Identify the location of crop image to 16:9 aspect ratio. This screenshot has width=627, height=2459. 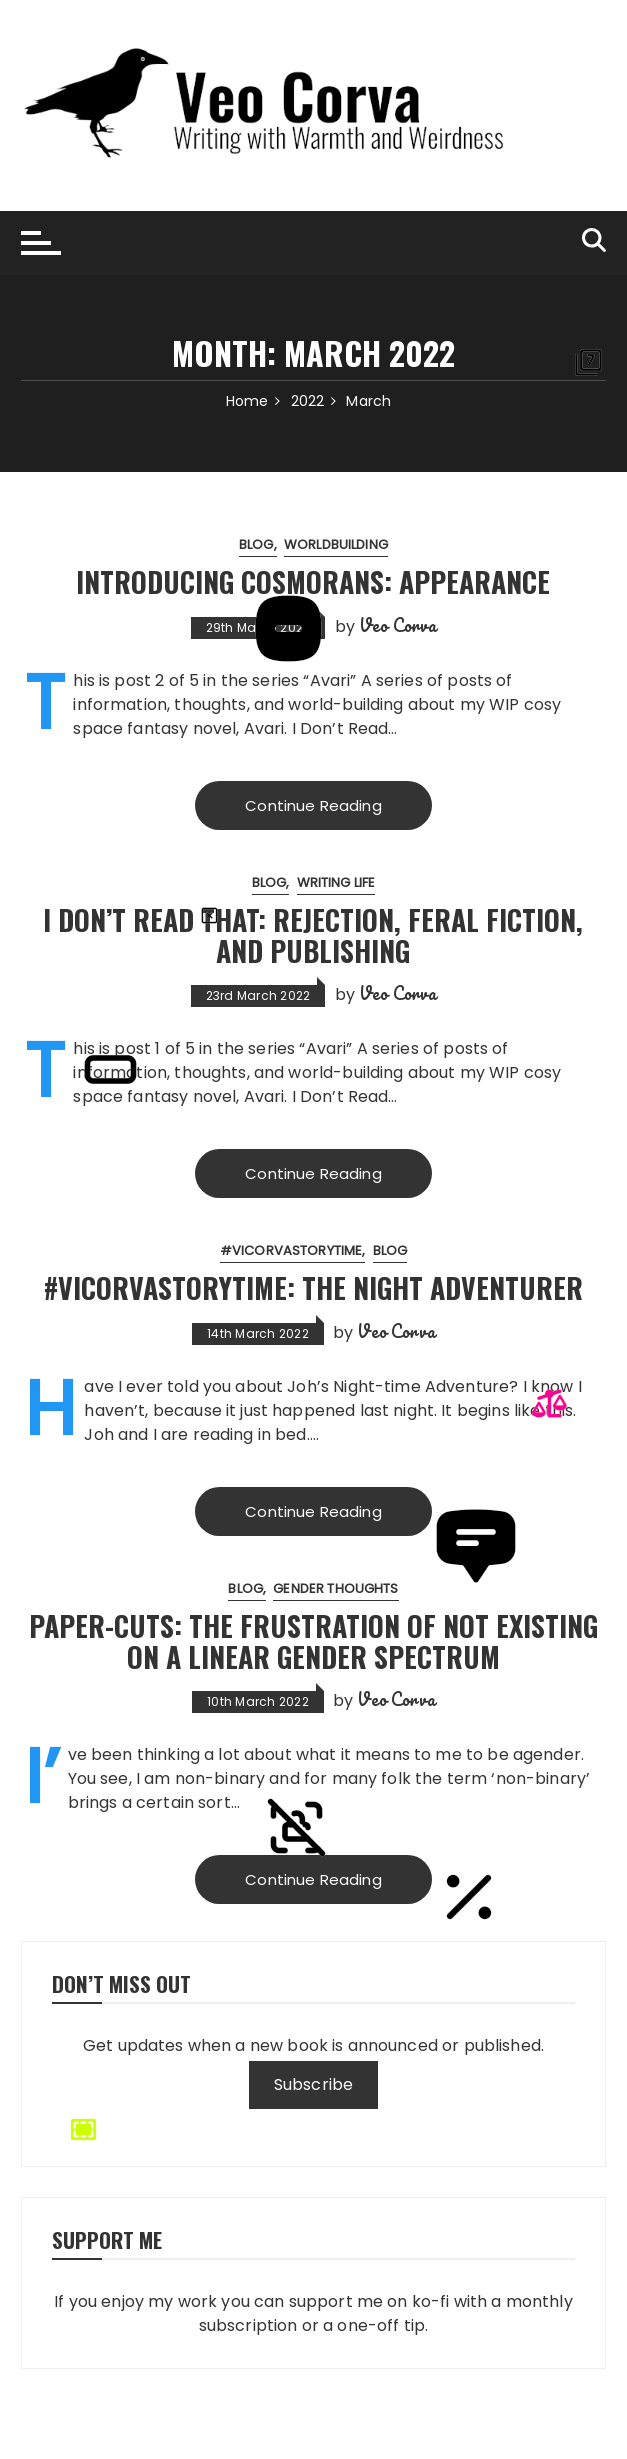
(110, 1069).